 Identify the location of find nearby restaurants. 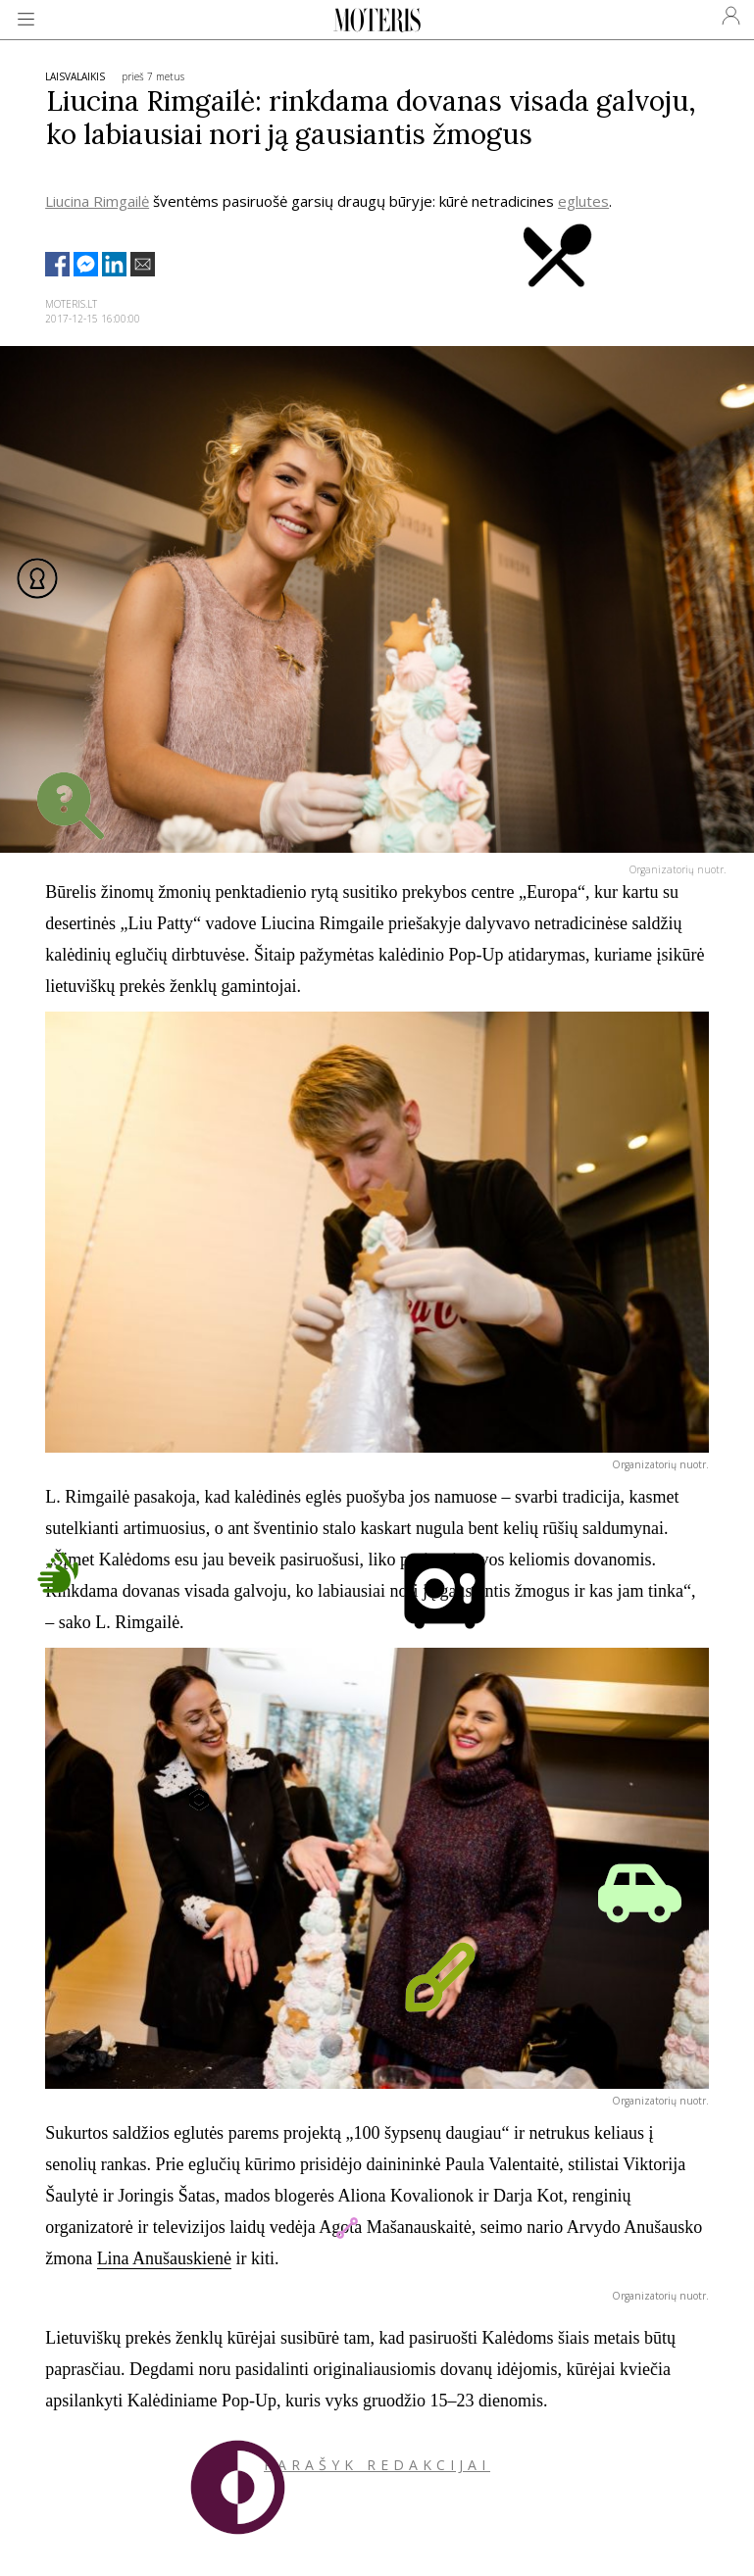
(556, 255).